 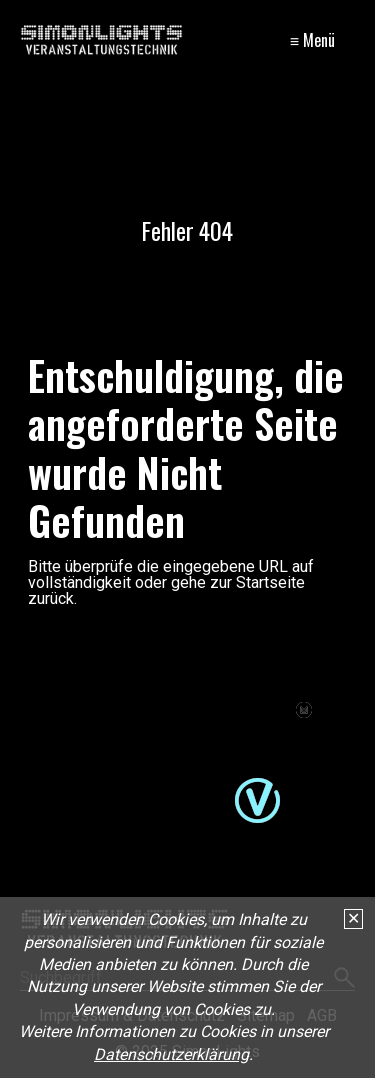 What do you see at coordinates (257, 800) in the screenshot?
I see `semantic versioning (semver) logo` at bounding box center [257, 800].